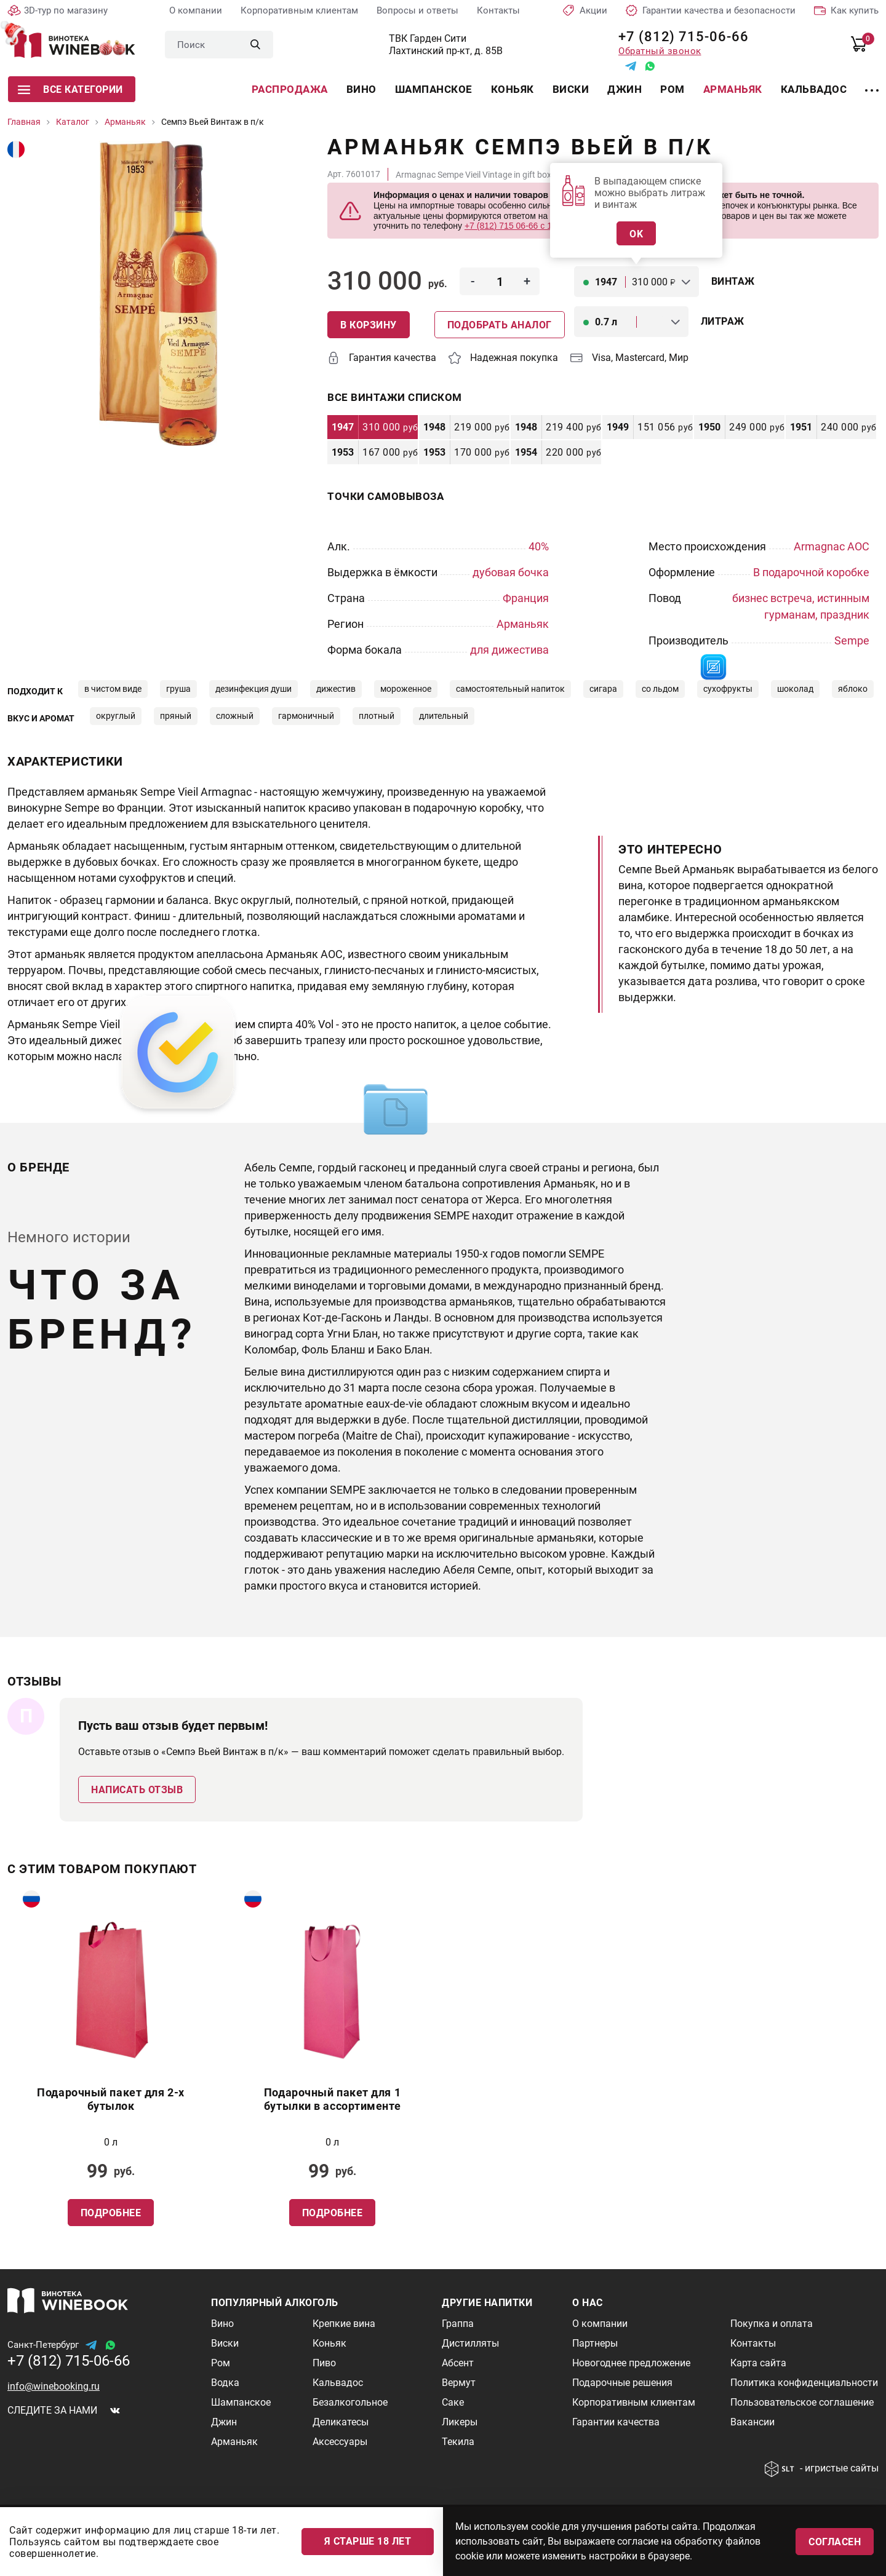 The height and width of the screenshot is (2576, 886). I want to click on open ticktick task manager app, so click(178, 1052).